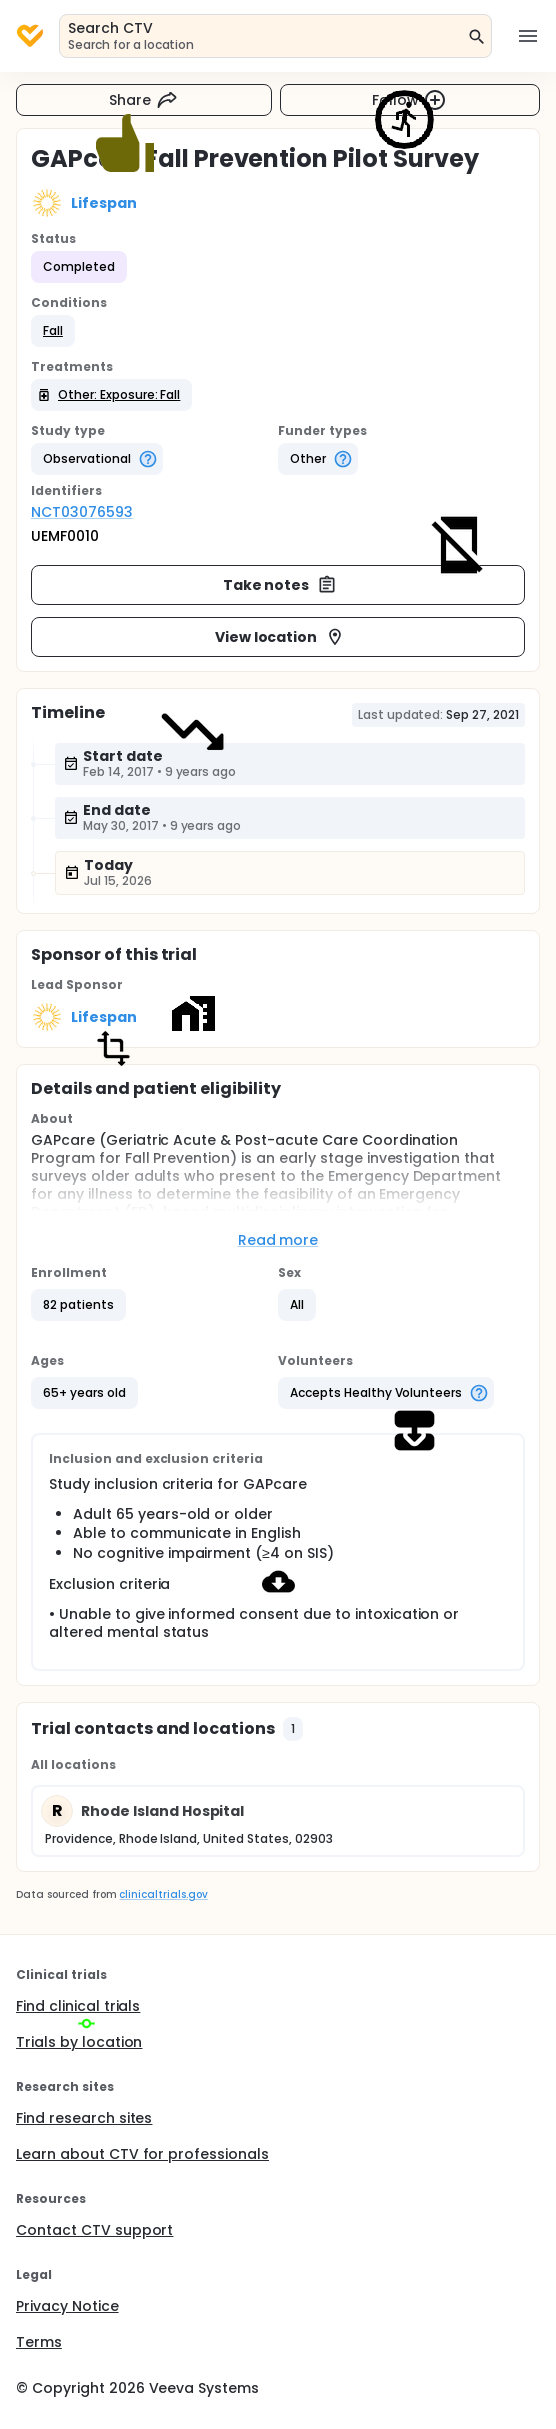 The image size is (556, 2429). What do you see at coordinates (193, 1013) in the screenshot?
I see `switch between home and office mode` at bounding box center [193, 1013].